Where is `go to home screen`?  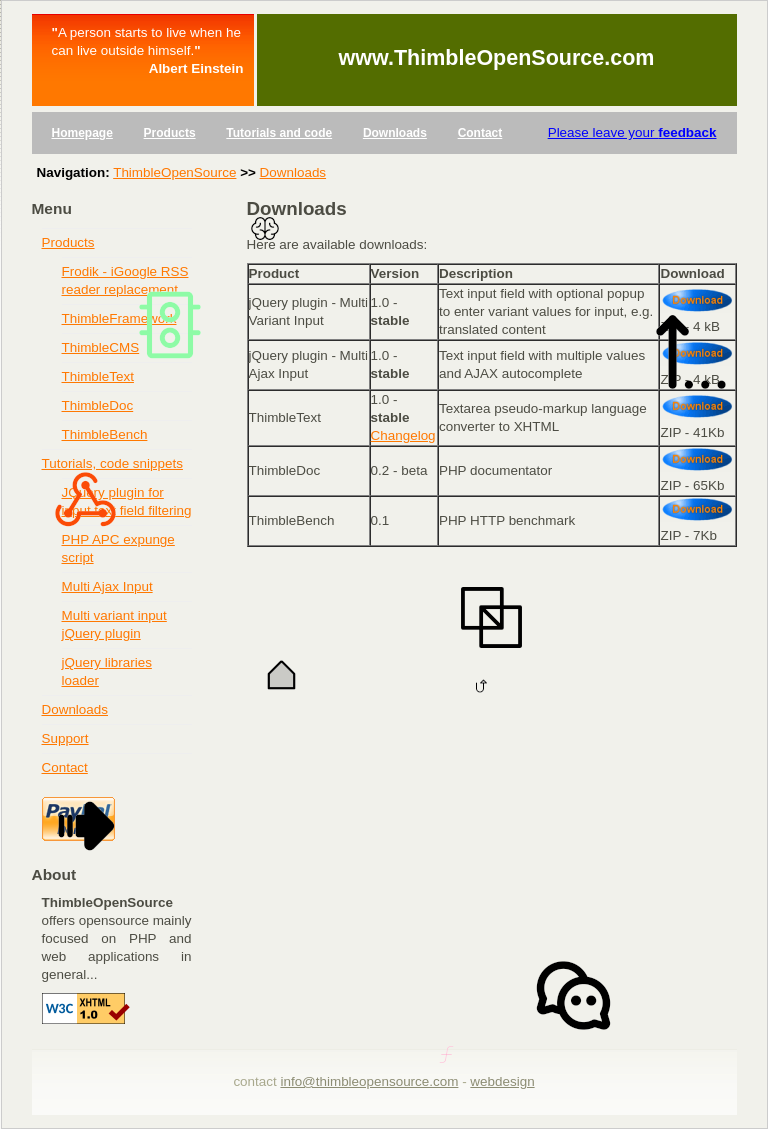
go to home screen is located at coordinates (281, 675).